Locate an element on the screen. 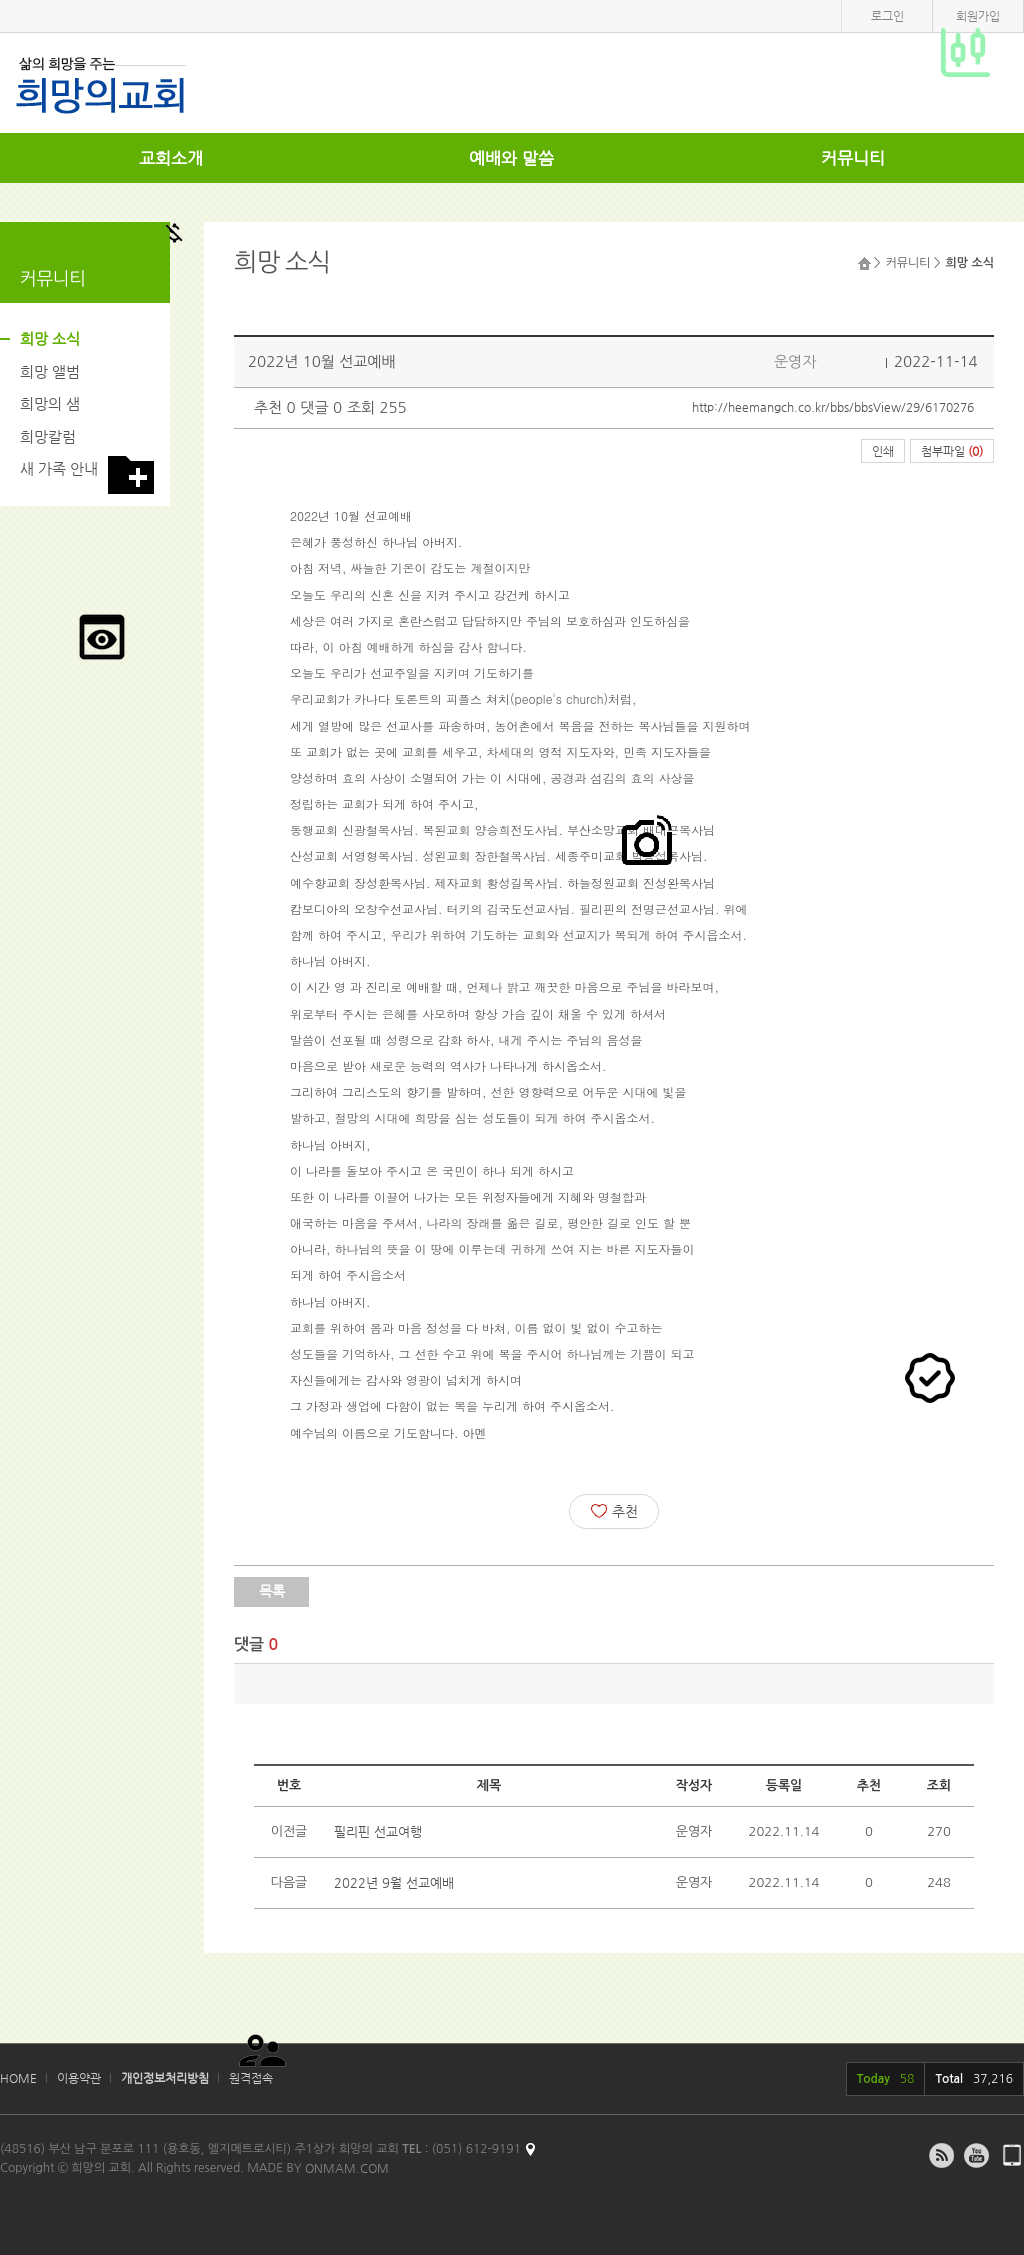 This screenshot has height=2255, width=1024. create a new folder is located at coordinates (131, 475).